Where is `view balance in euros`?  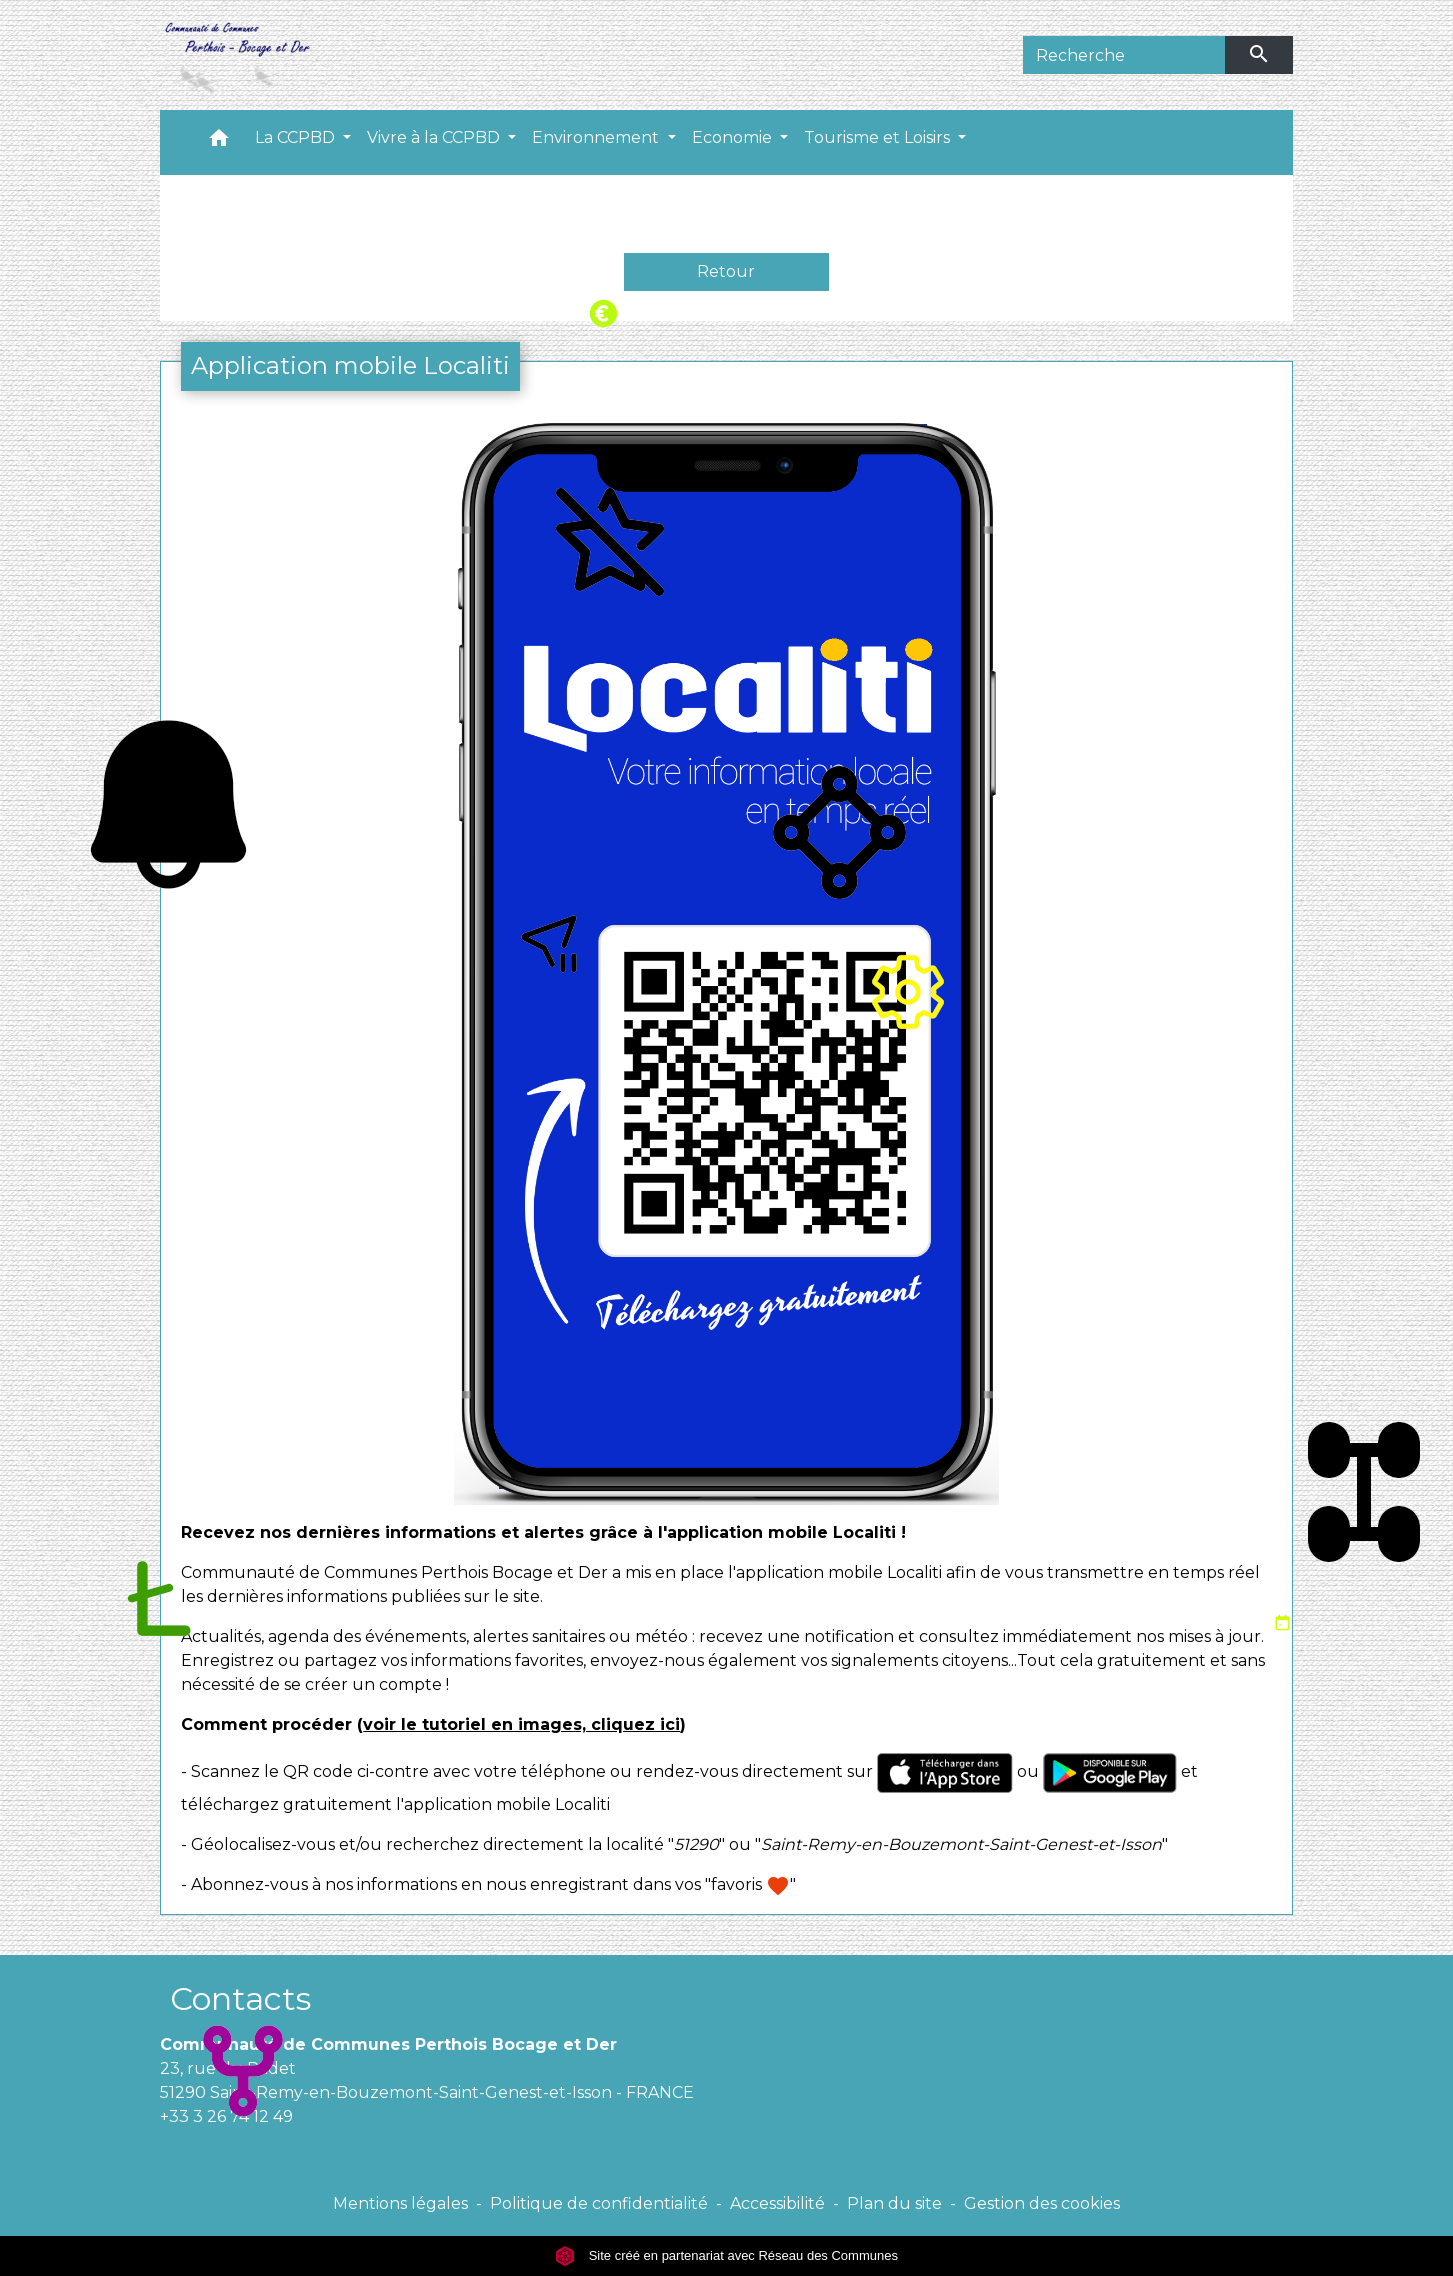 view balance in euros is located at coordinates (603, 313).